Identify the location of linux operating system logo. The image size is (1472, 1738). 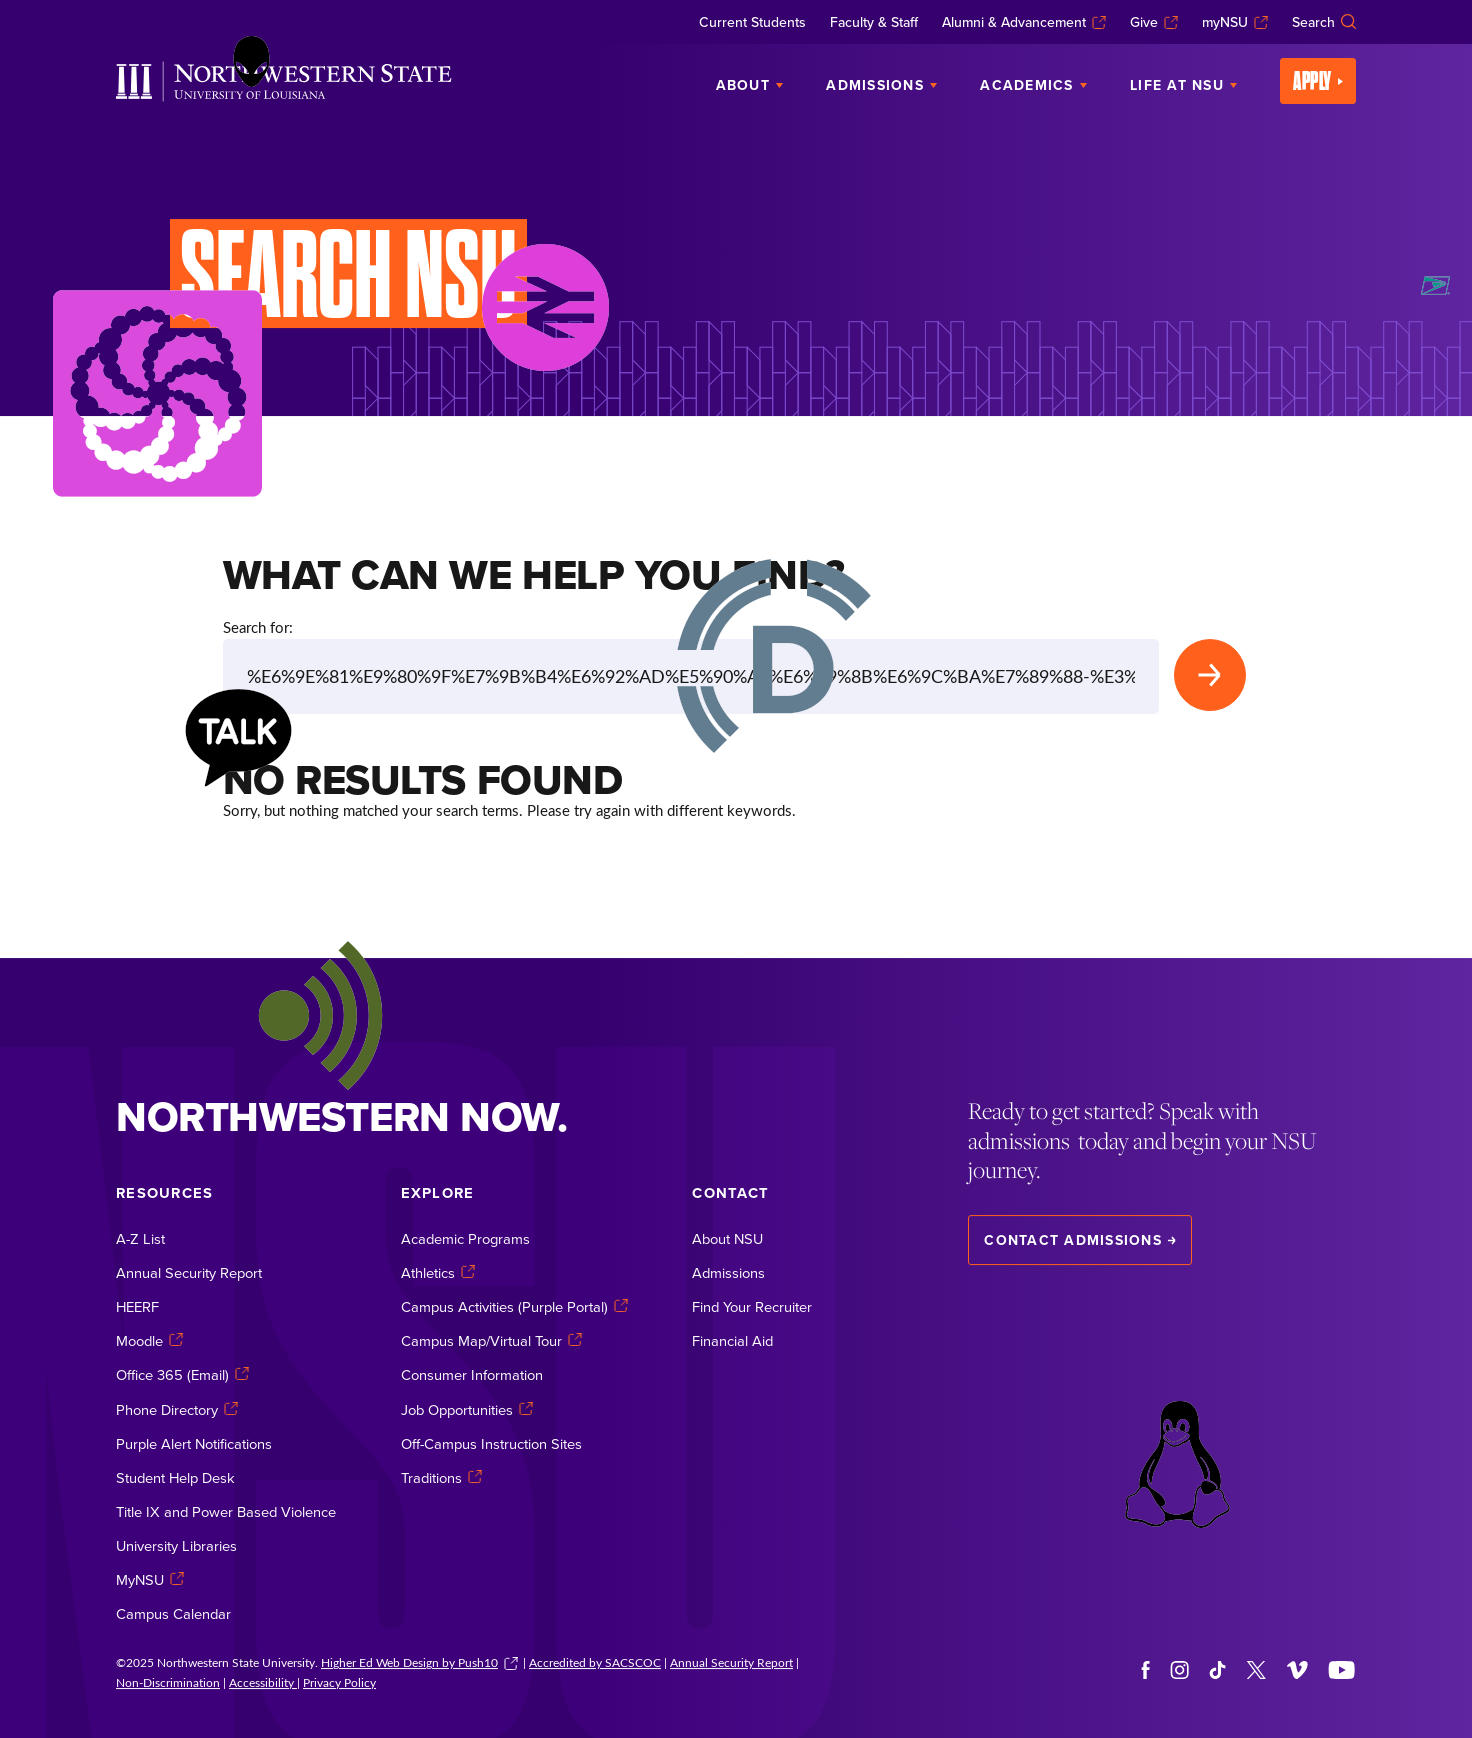
(1177, 1464).